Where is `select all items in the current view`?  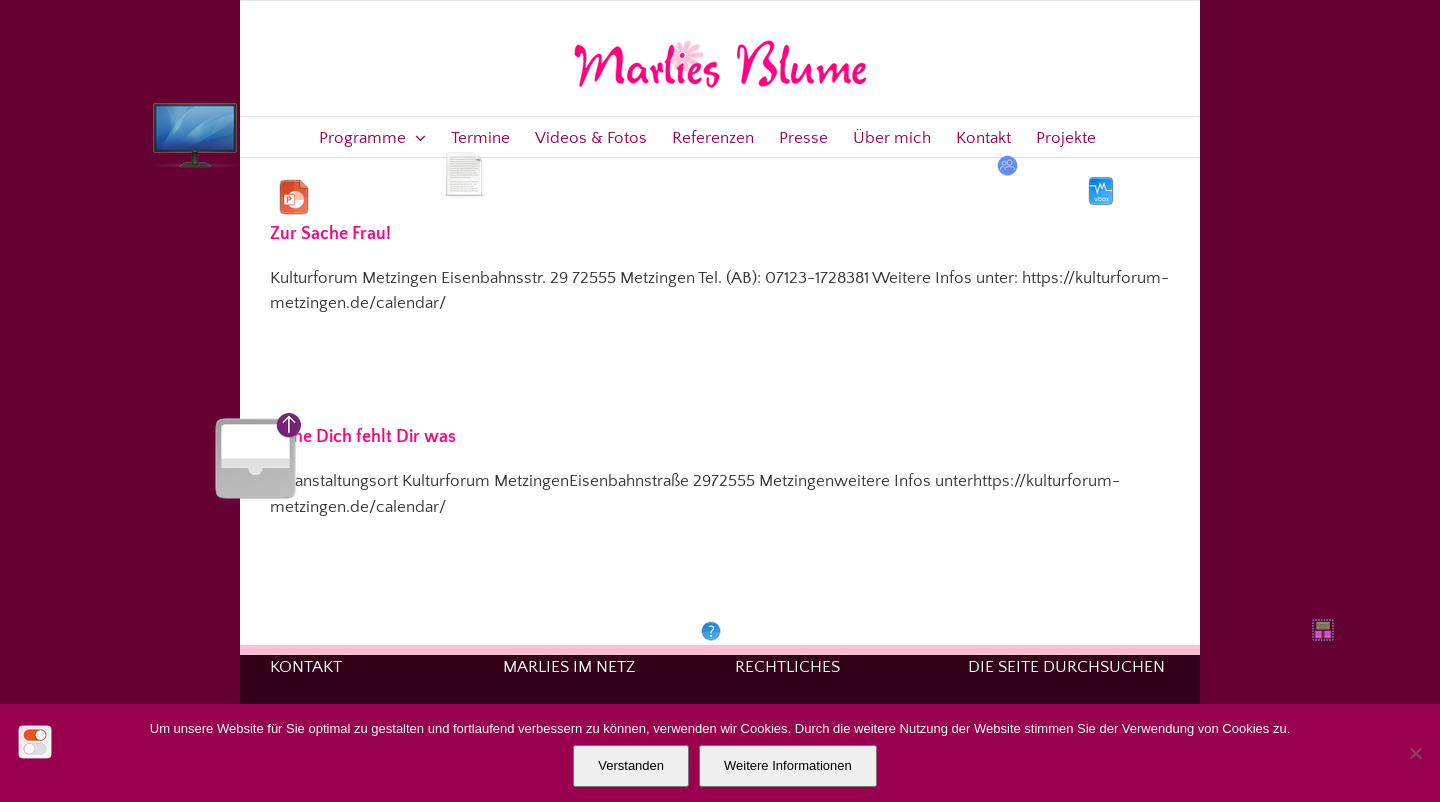 select all items in the current view is located at coordinates (1323, 630).